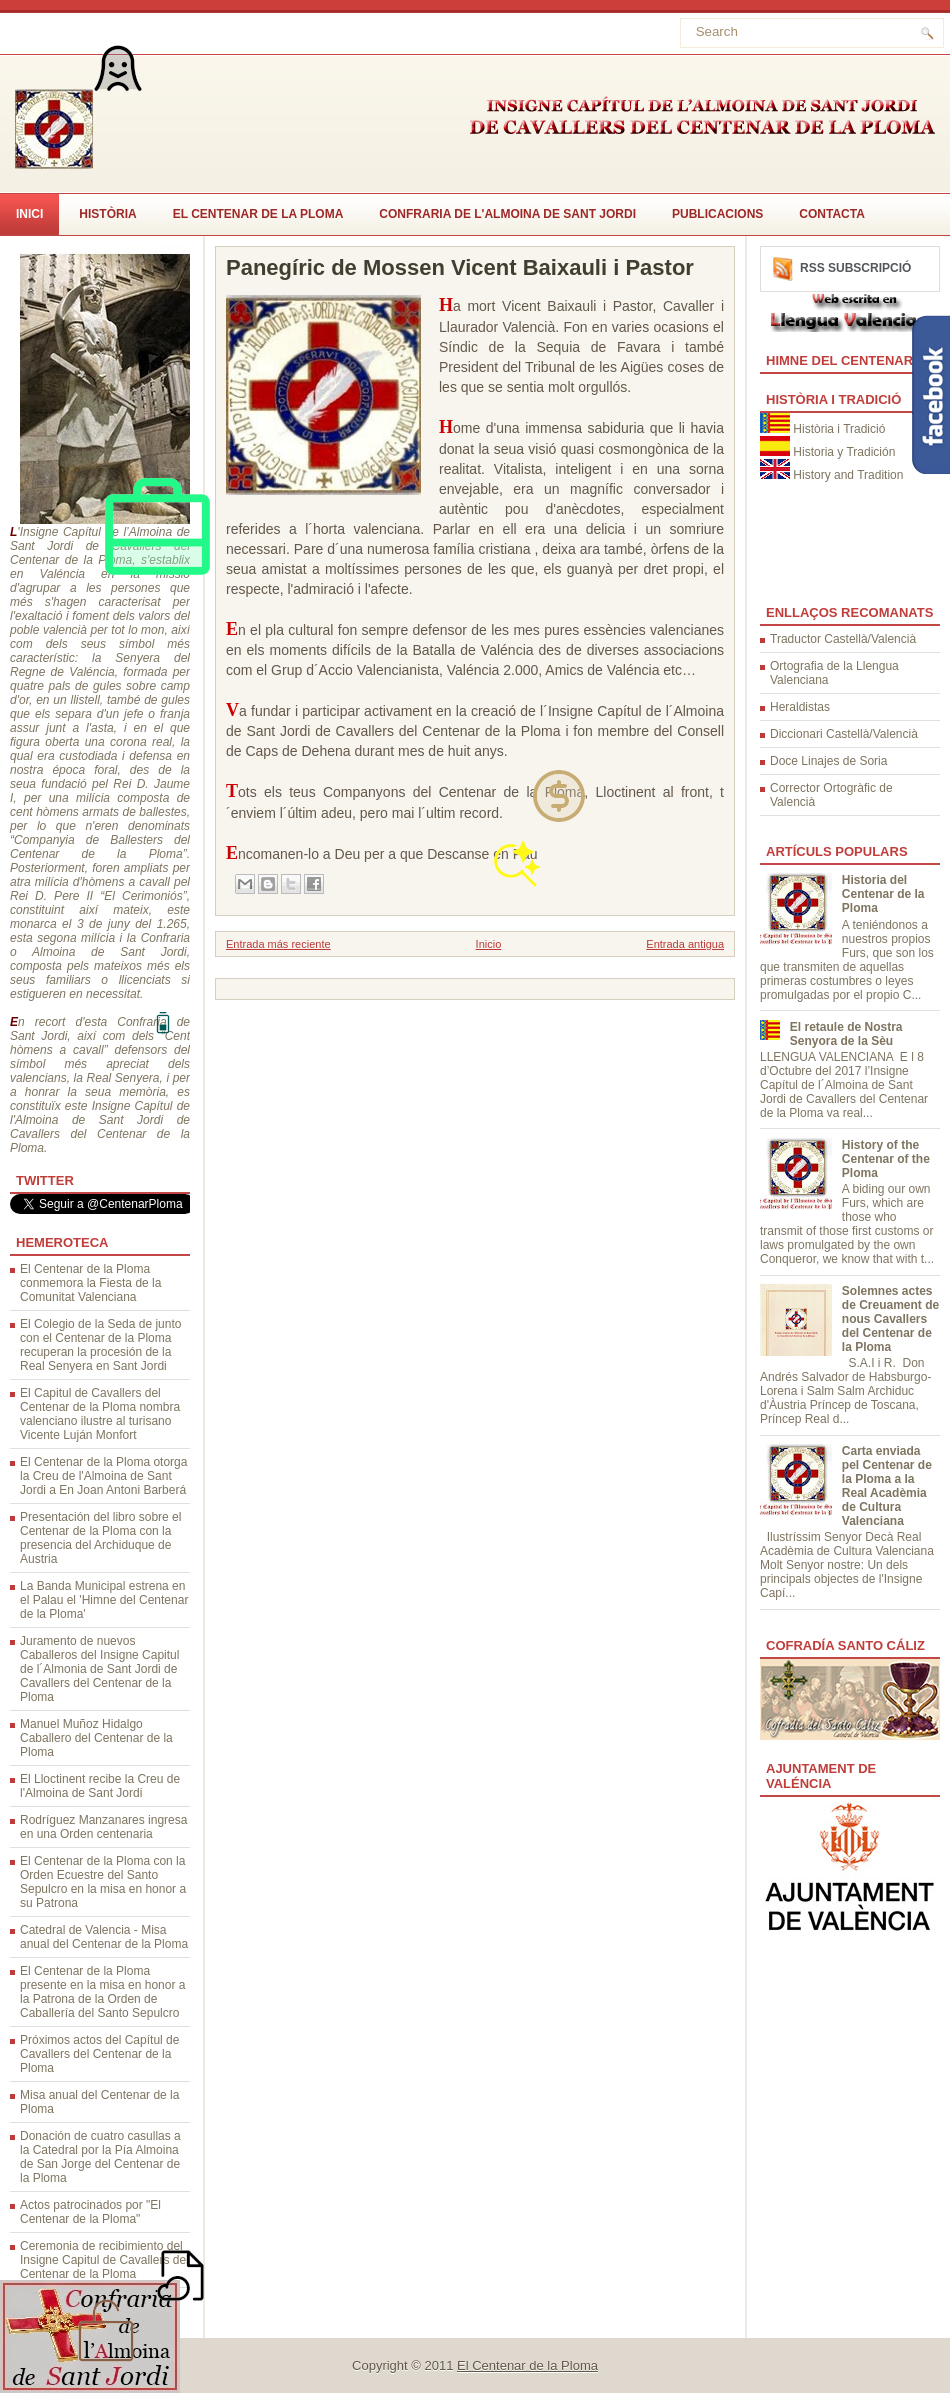  I want to click on access cloud-stored files, so click(182, 2275).